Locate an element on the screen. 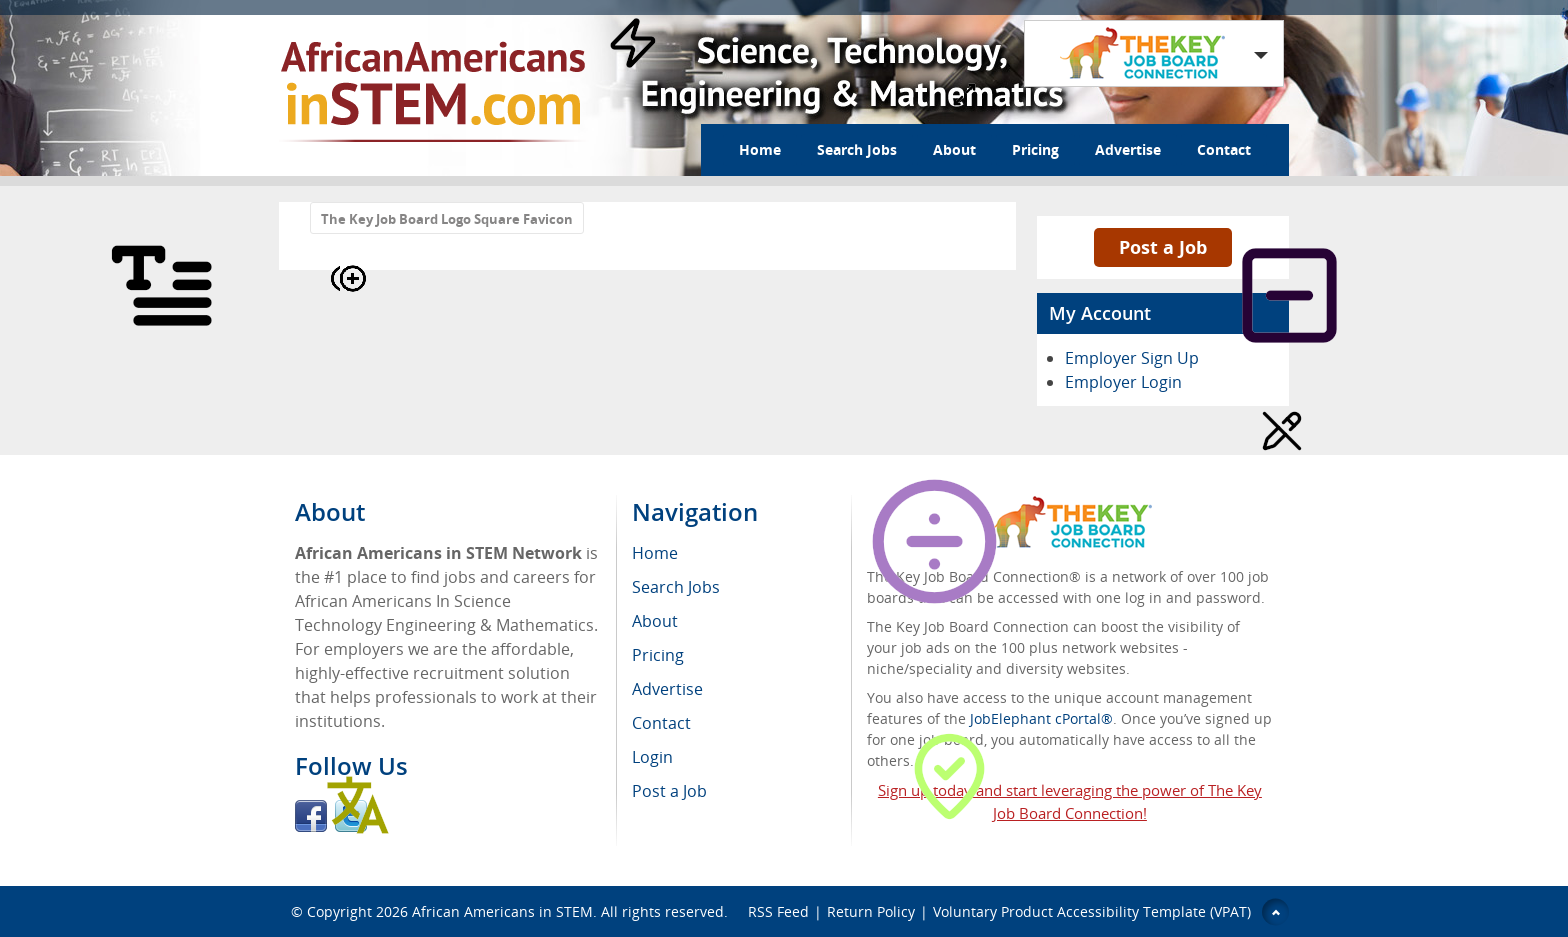 The width and height of the screenshot is (1568, 937). indicates a quick action or instant feature is located at coordinates (633, 43).